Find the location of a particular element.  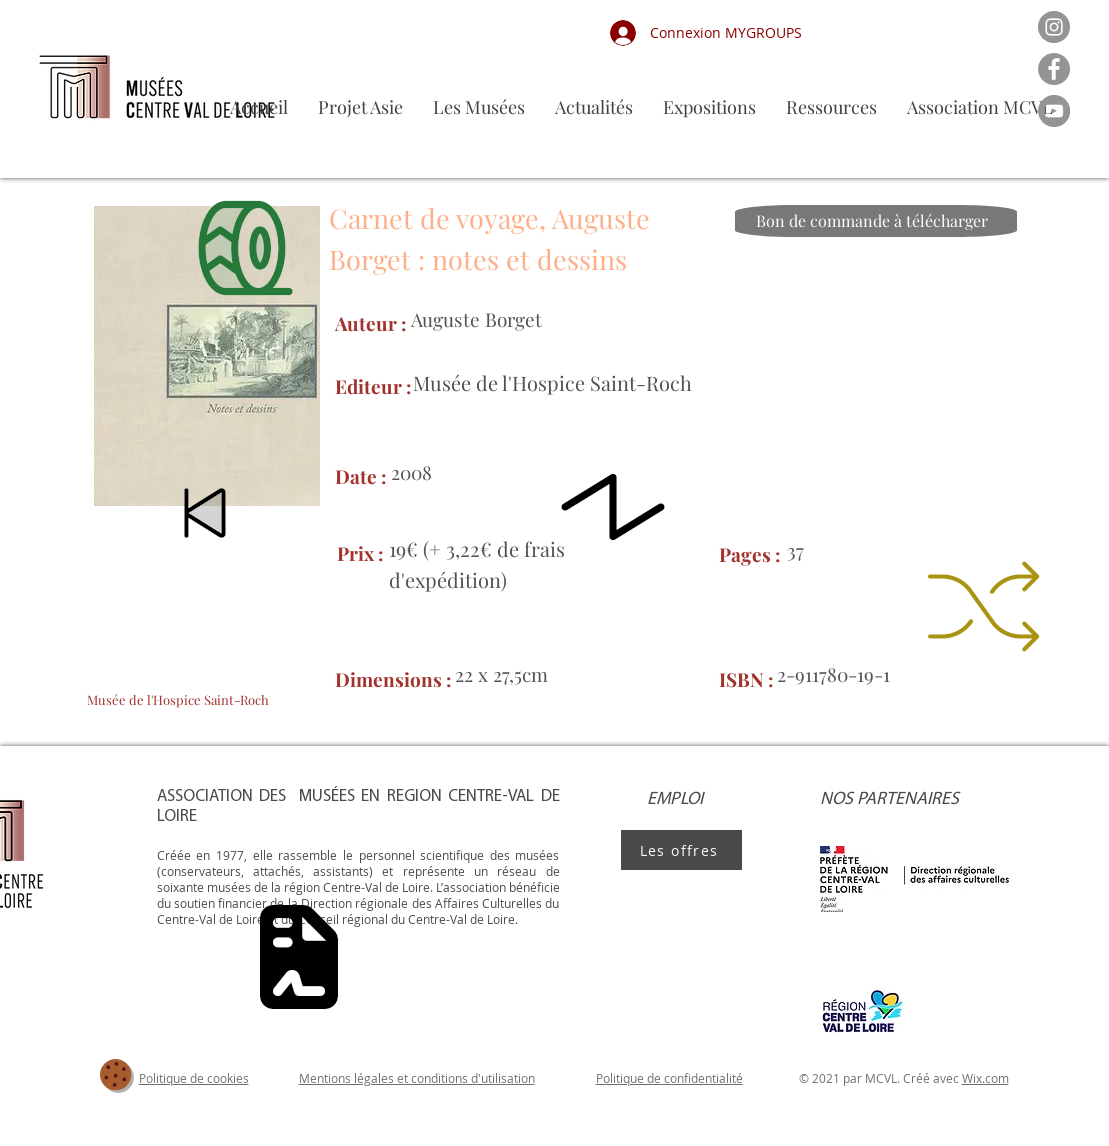

access tire pressure or vehicle tire information is located at coordinates (242, 248).